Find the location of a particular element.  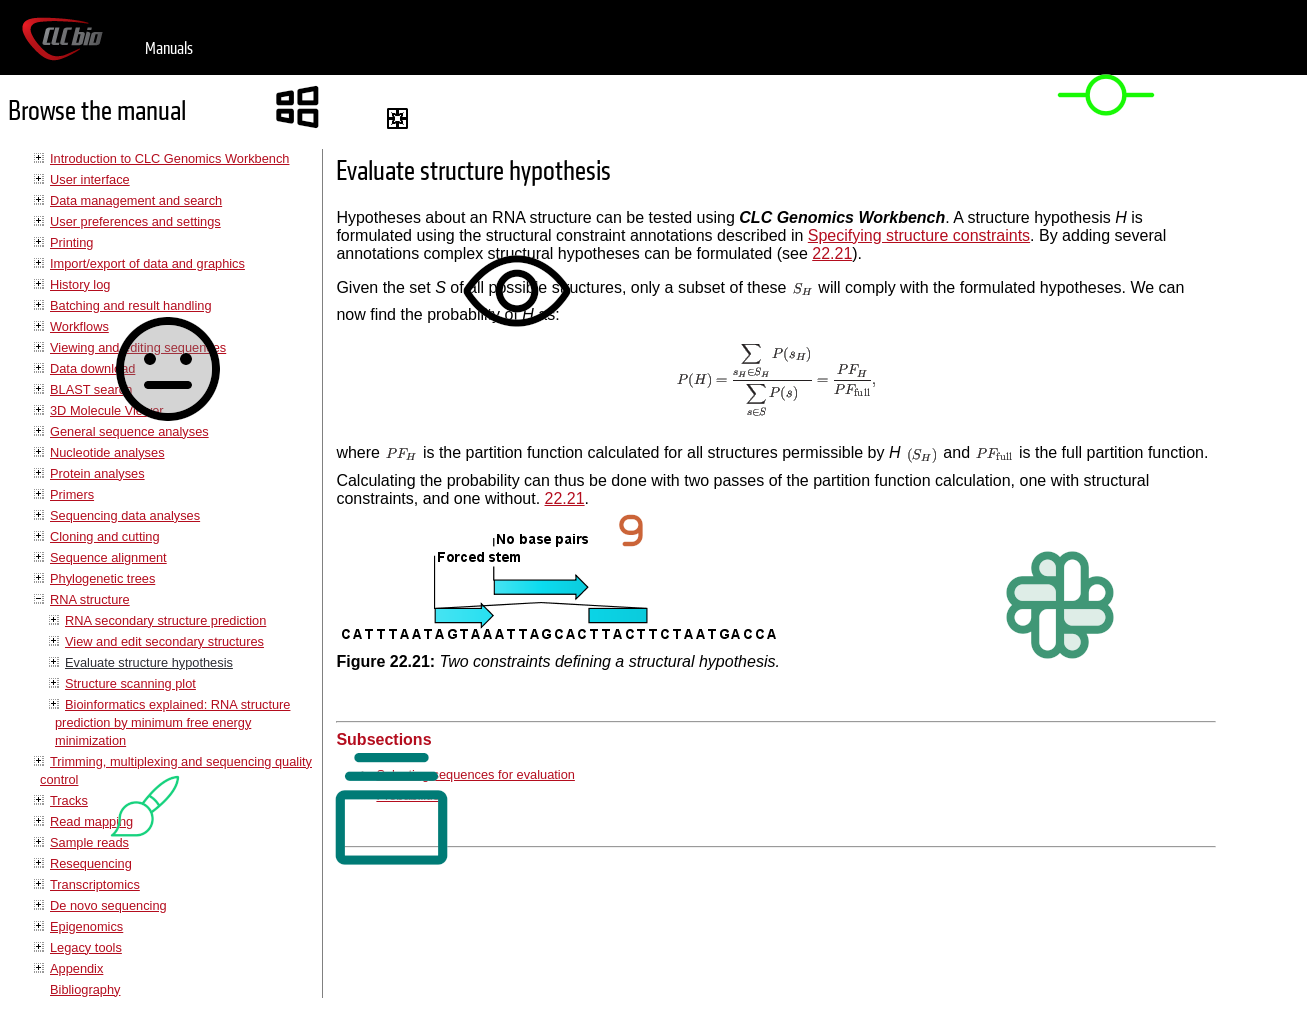

open Slack messaging app is located at coordinates (1060, 605).